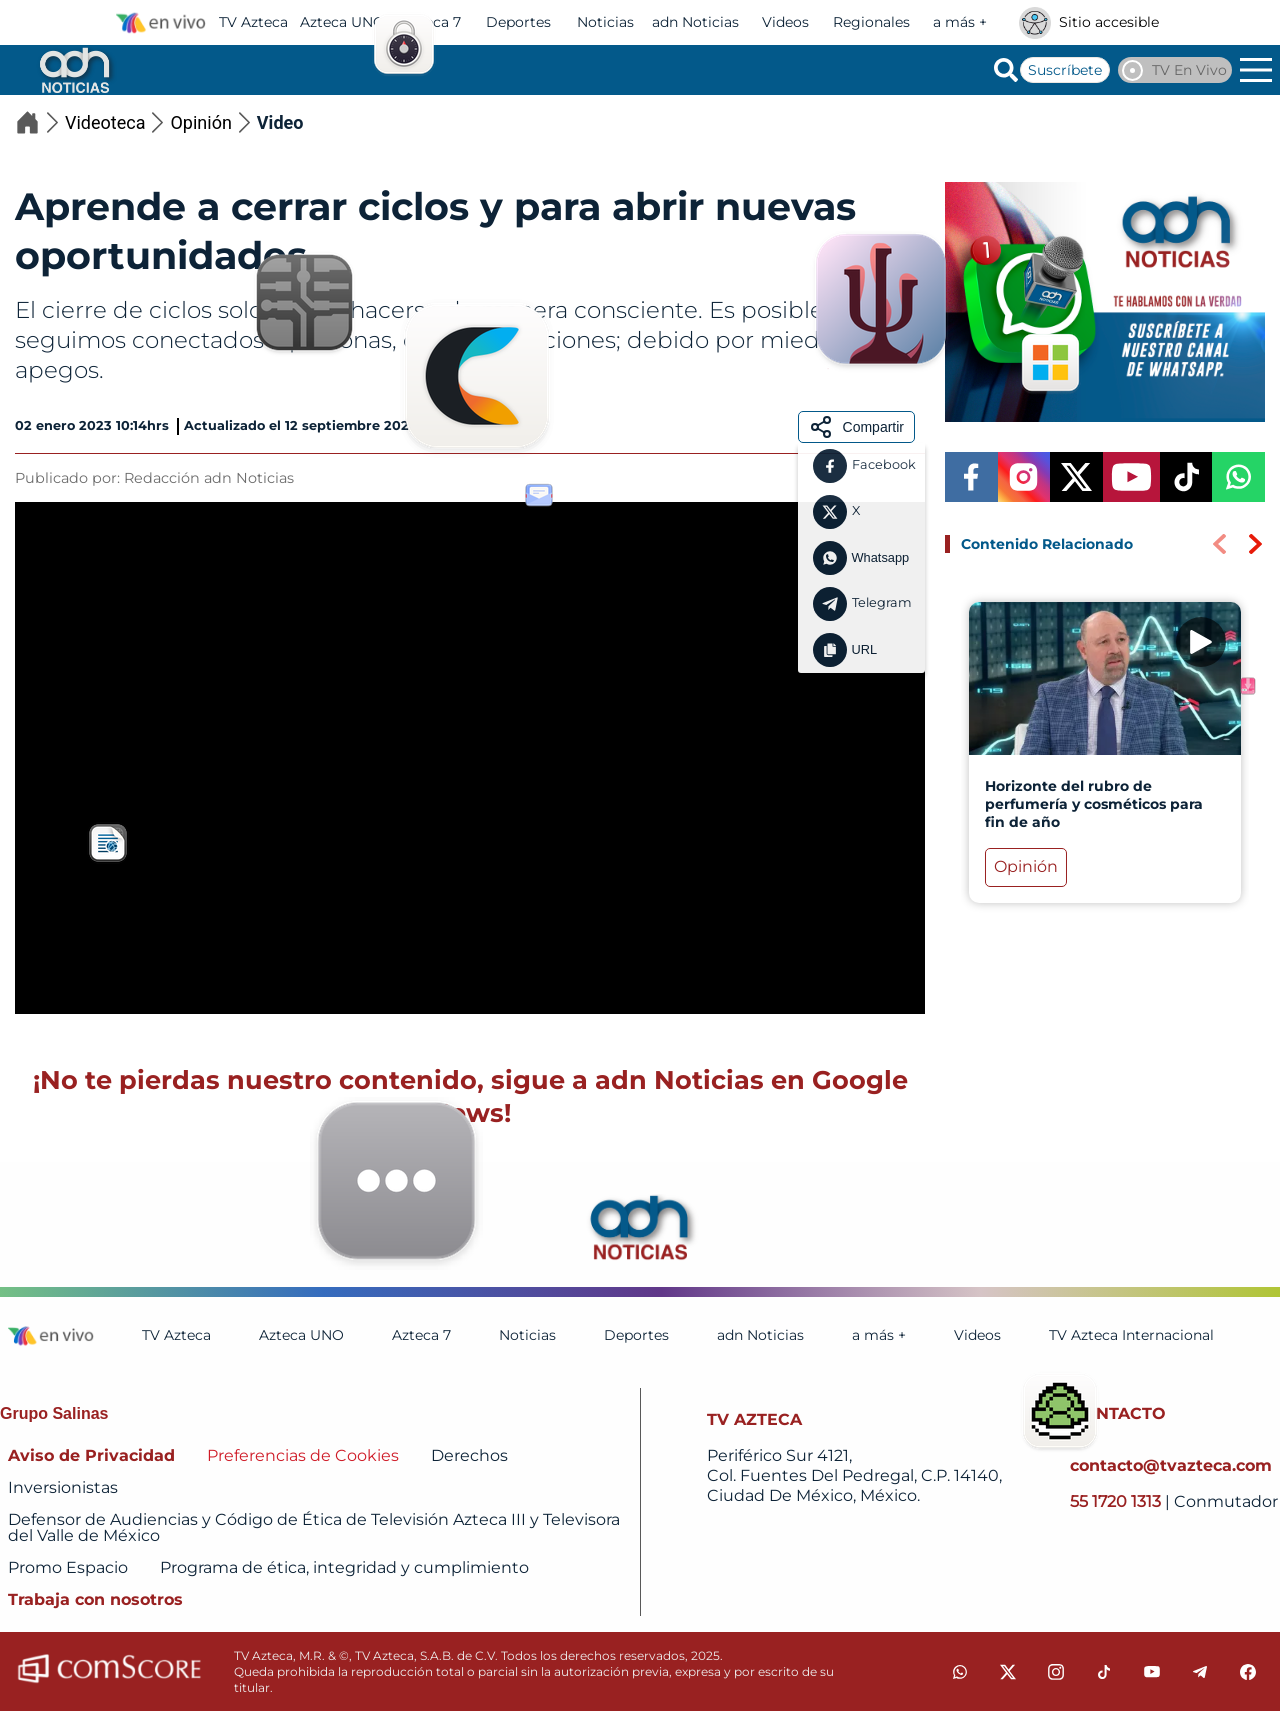  Describe the element at coordinates (539, 495) in the screenshot. I see `open the mail app` at that location.